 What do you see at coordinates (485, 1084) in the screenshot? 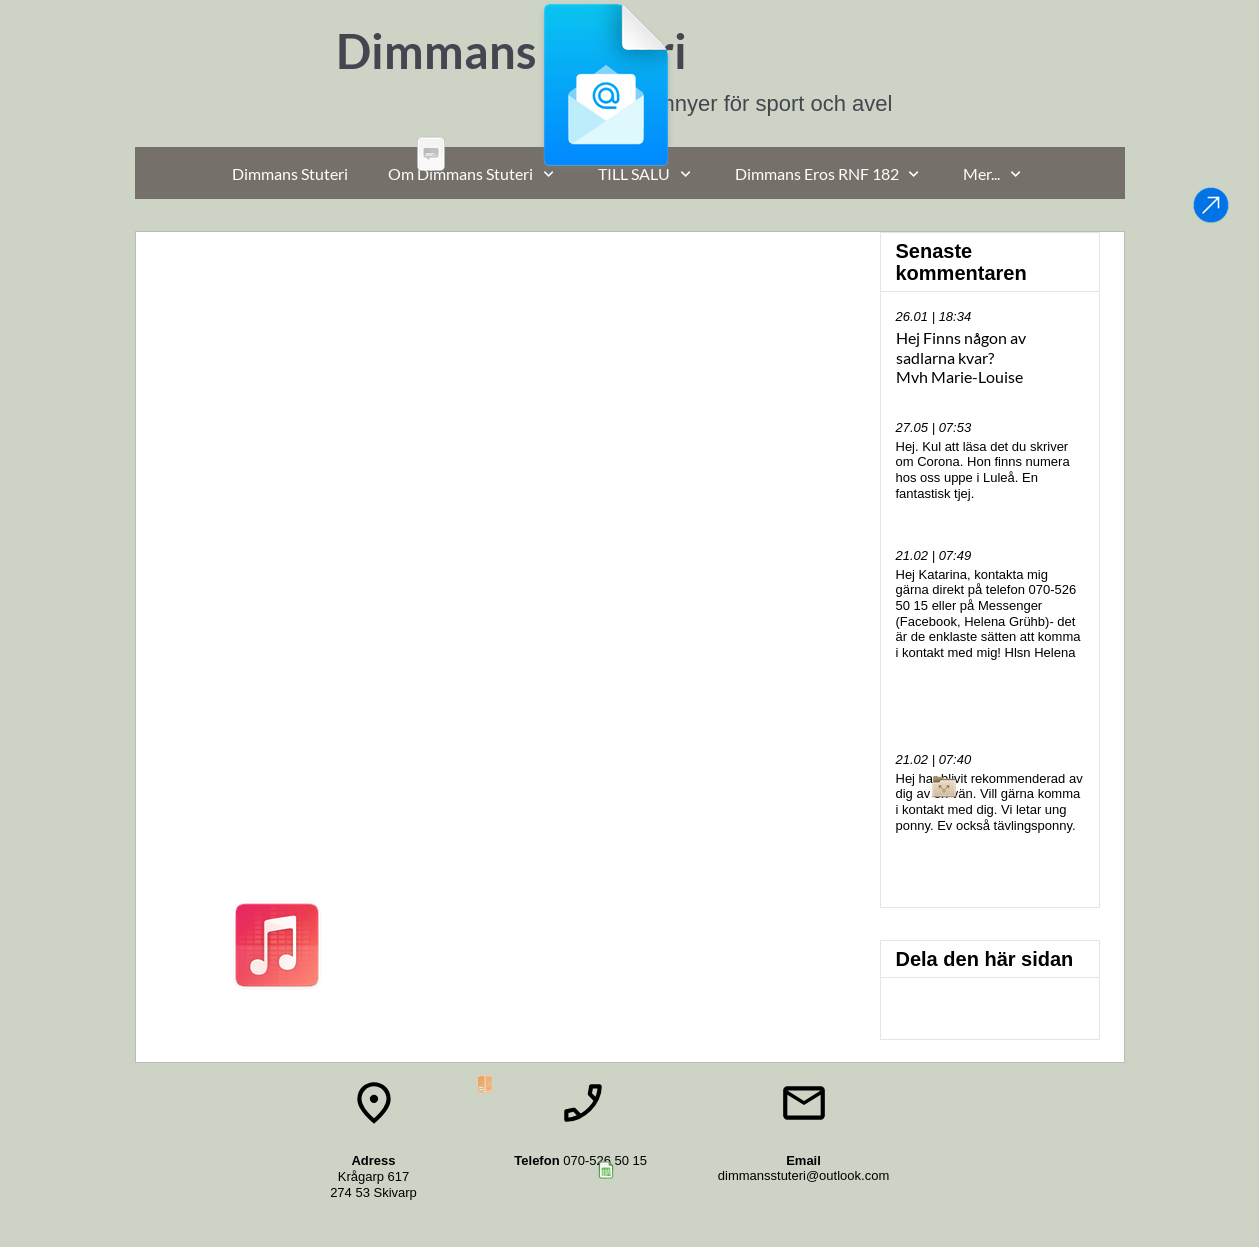
I see `a compressed archive or package file` at bounding box center [485, 1084].